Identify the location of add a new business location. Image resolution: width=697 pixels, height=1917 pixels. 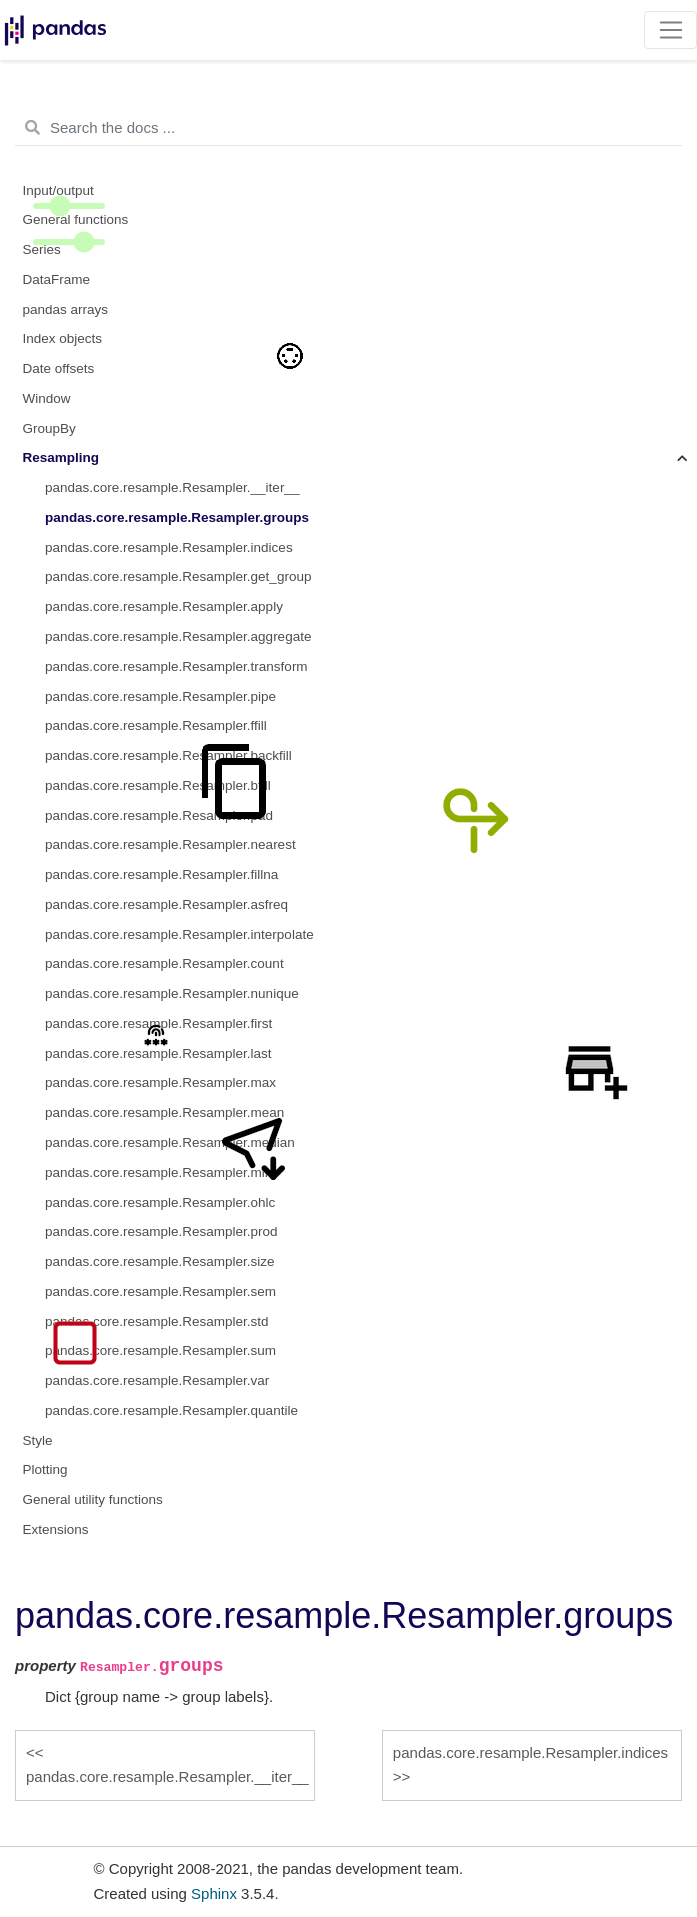
(596, 1068).